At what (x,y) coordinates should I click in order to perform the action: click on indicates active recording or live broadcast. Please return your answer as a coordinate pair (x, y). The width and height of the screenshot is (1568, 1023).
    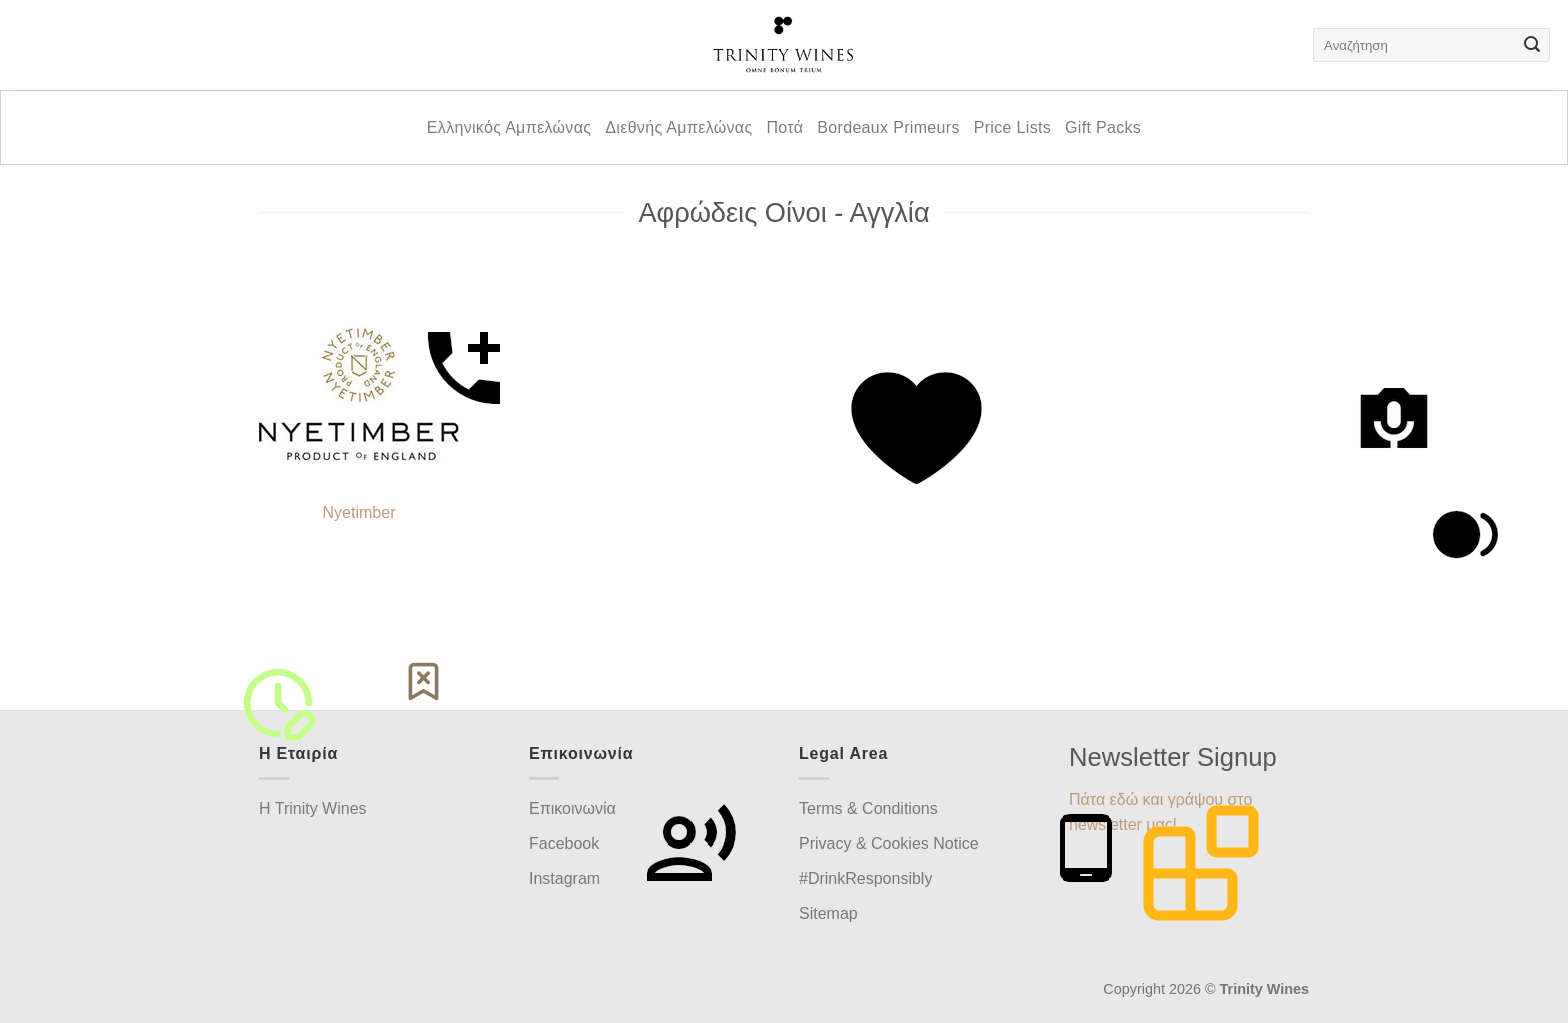
    Looking at the image, I should click on (1465, 534).